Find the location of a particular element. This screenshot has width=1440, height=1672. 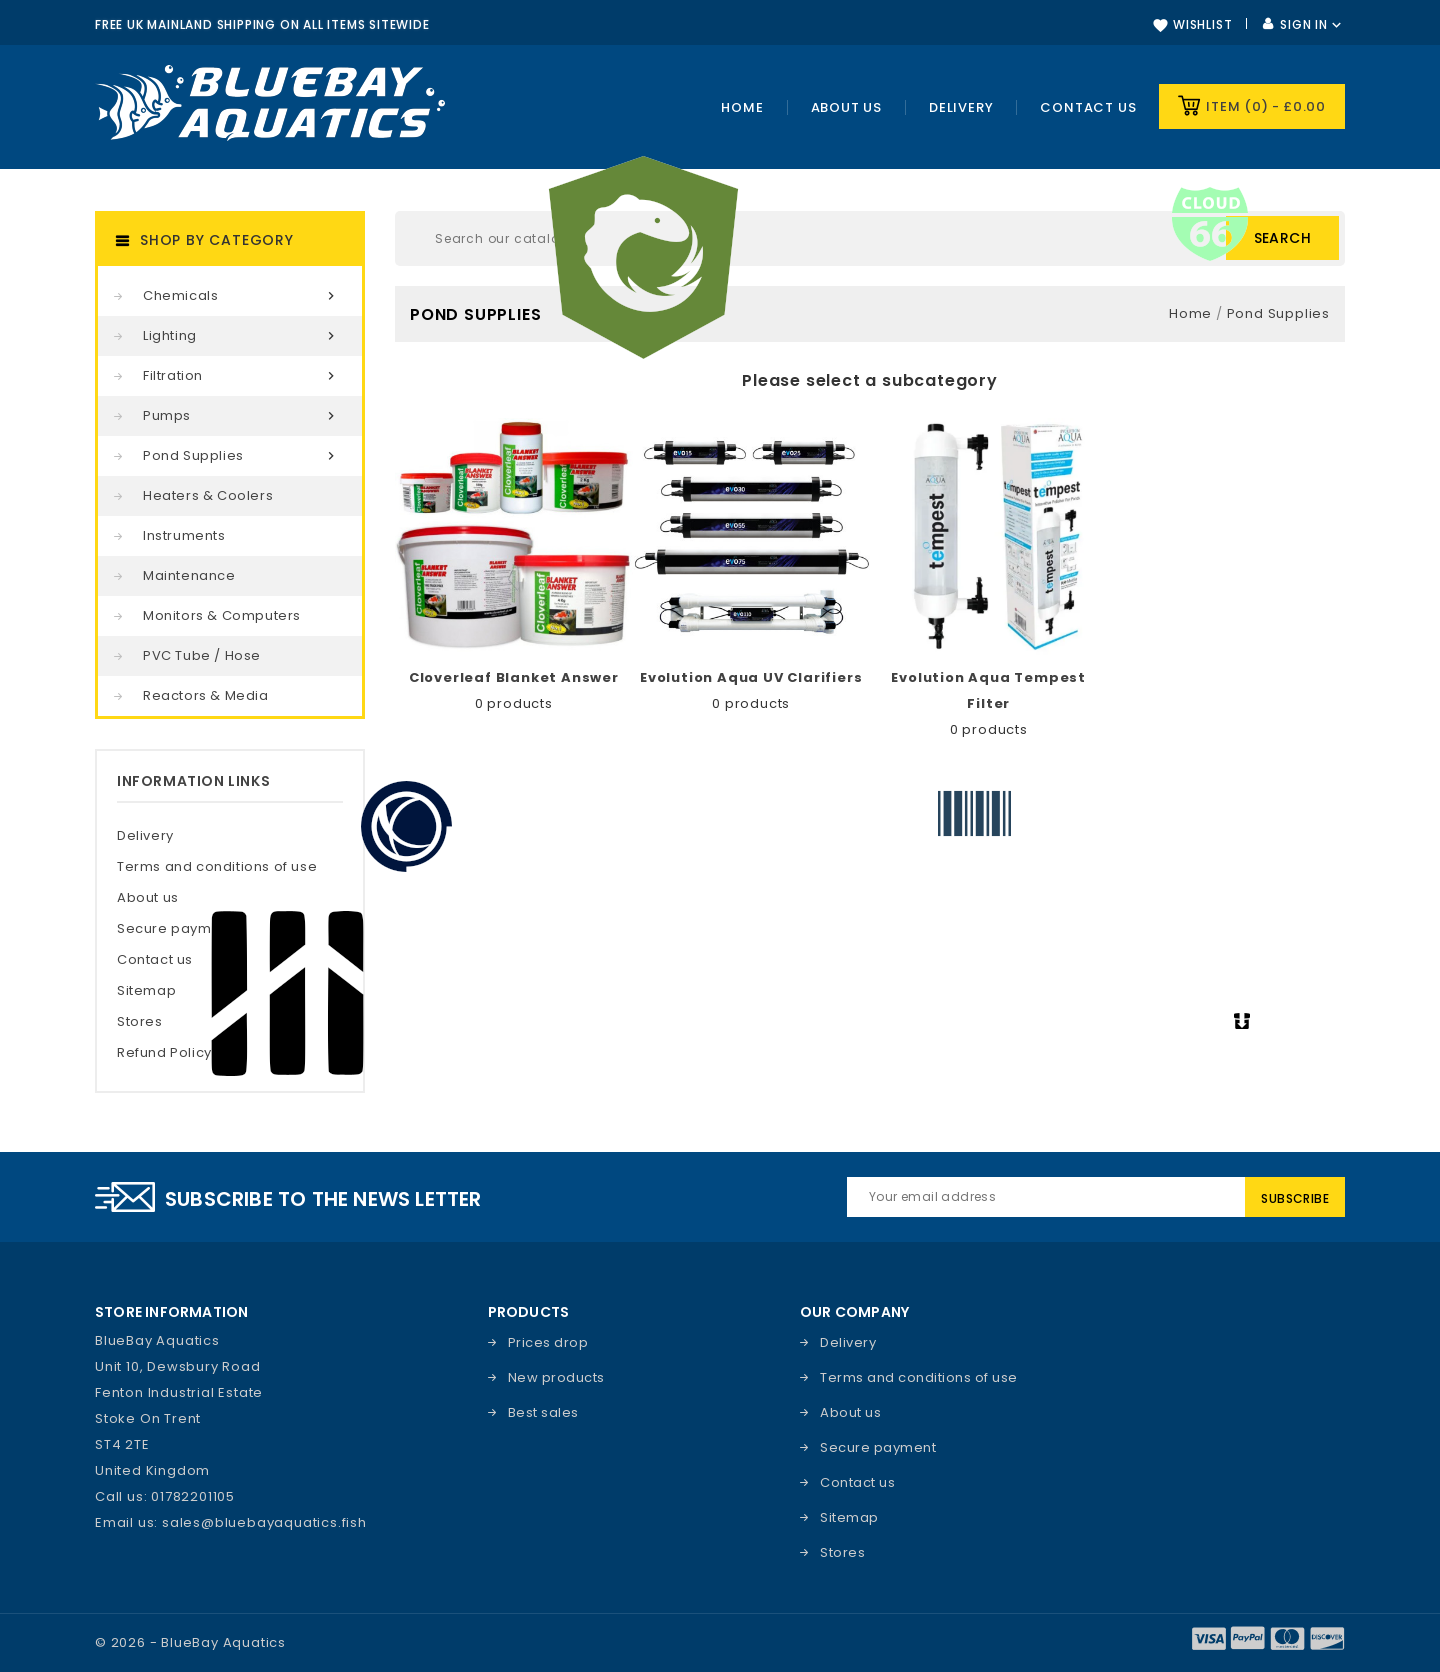

cloud66 company logo is located at coordinates (1210, 224).